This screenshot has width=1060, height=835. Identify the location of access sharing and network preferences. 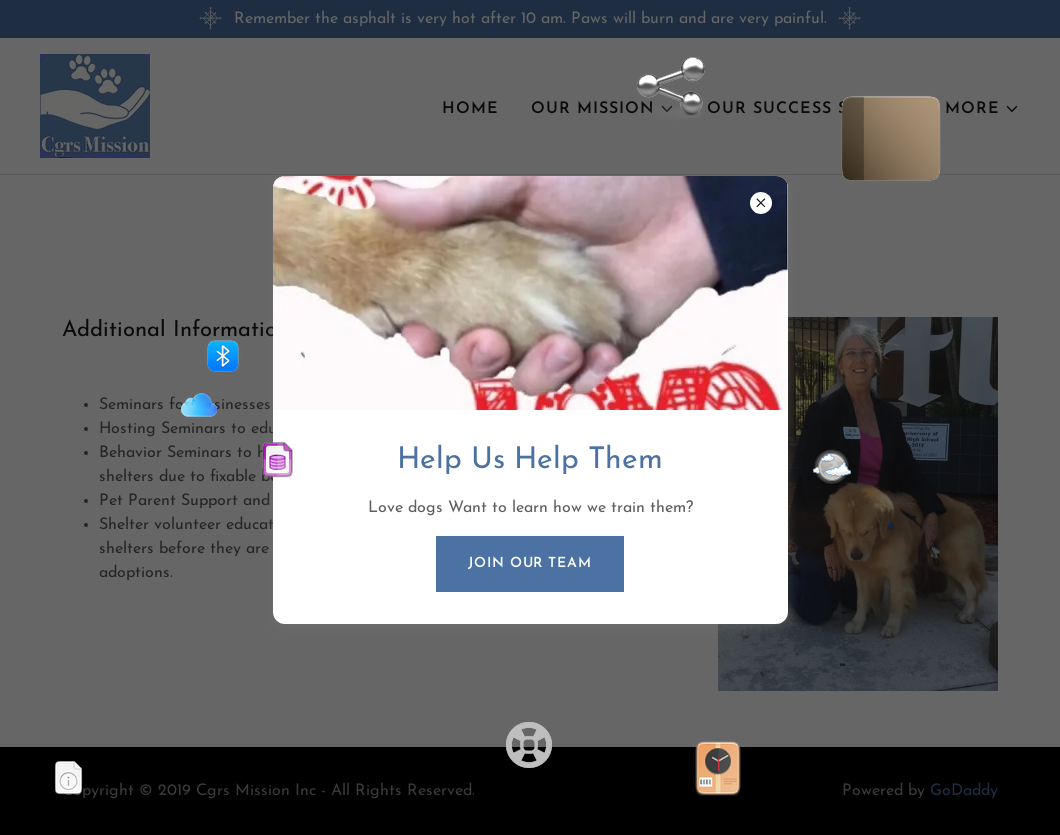
(669, 83).